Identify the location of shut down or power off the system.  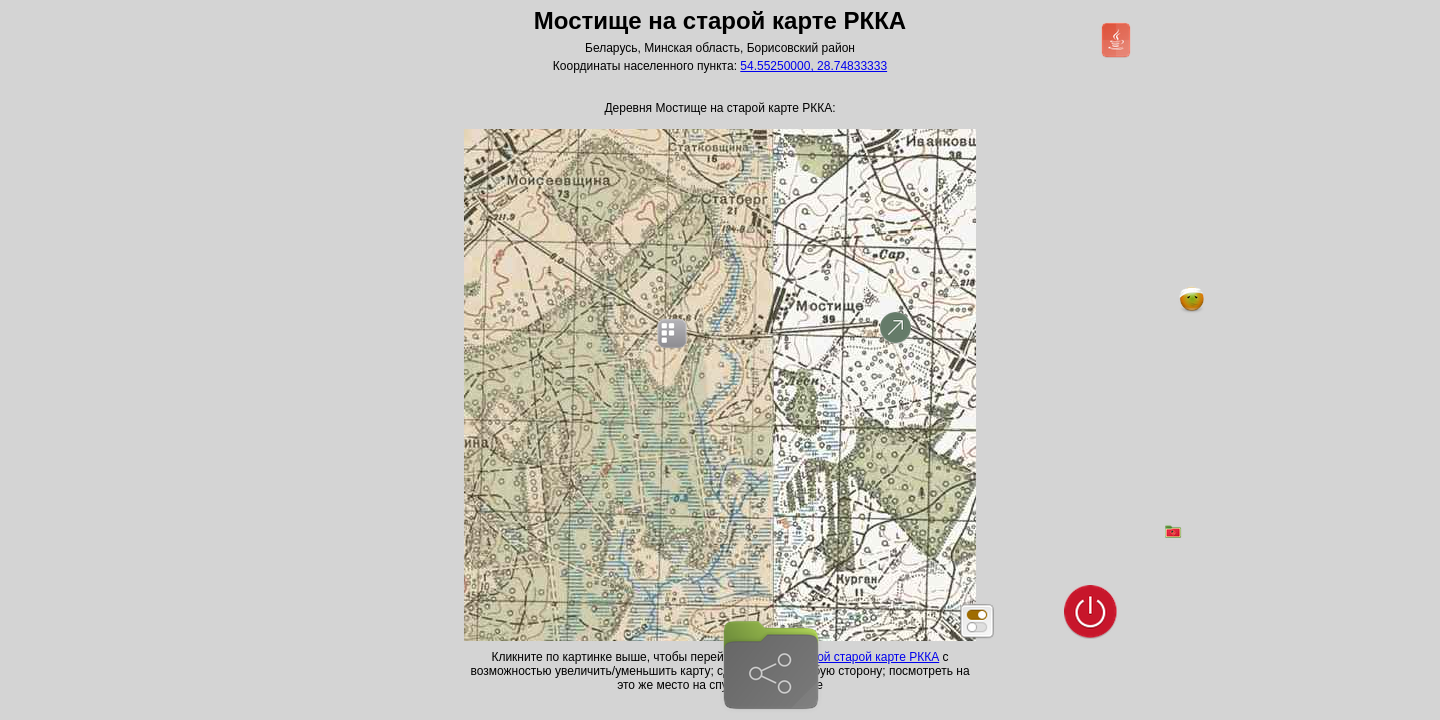
(1091, 612).